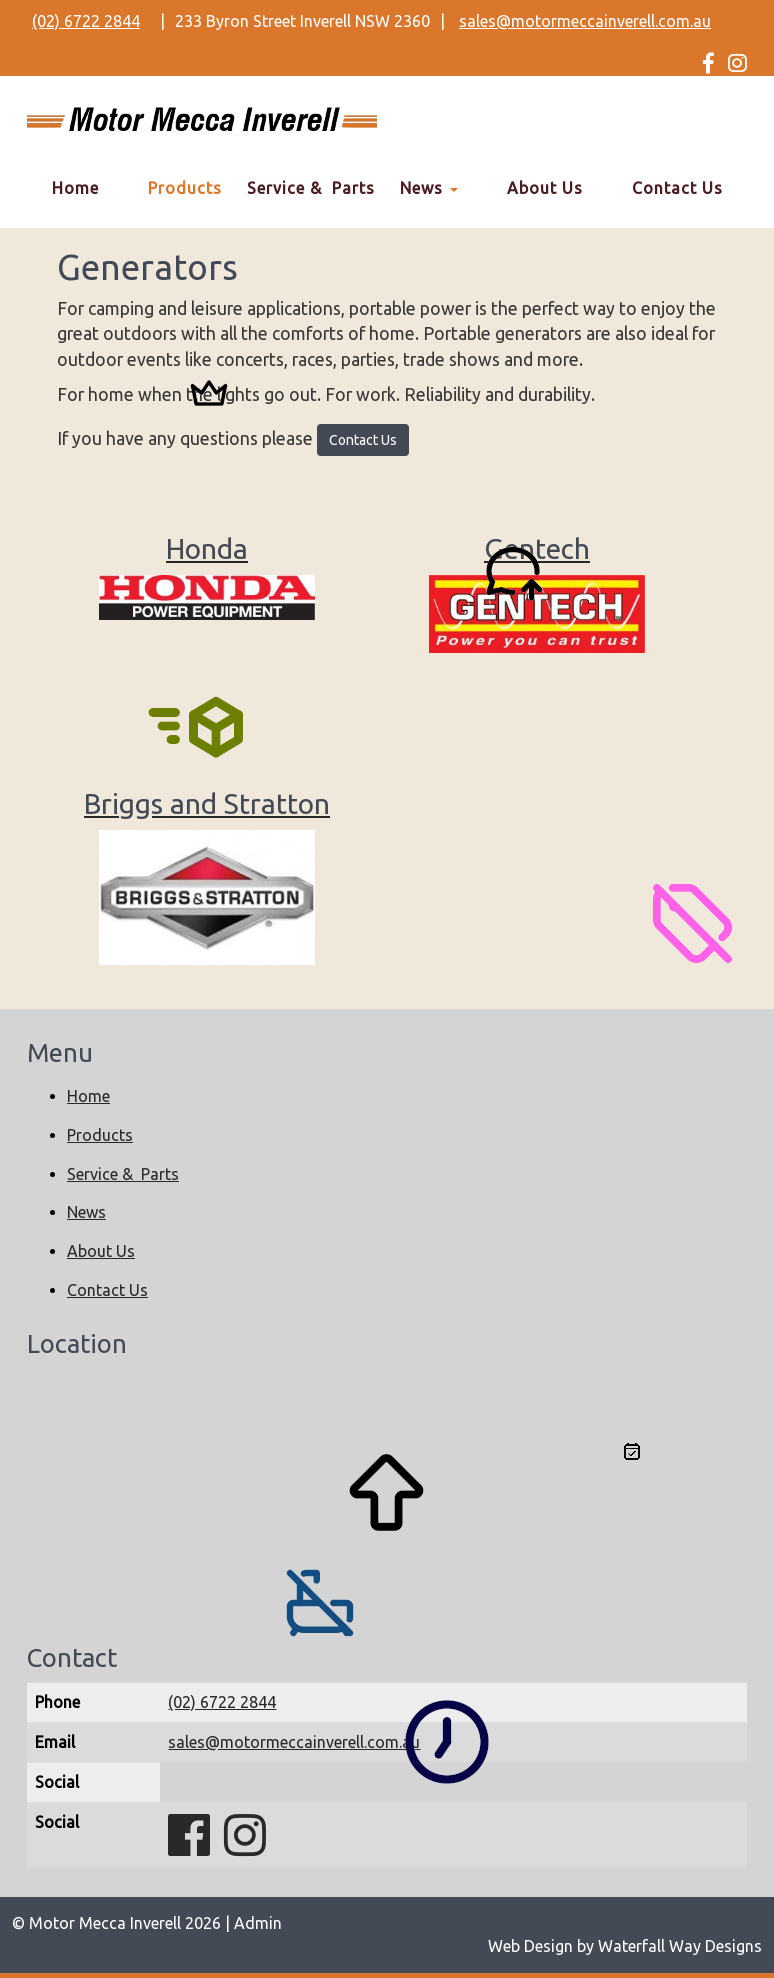 The width and height of the screenshot is (774, 1978). Describe the element at coordinates (447, 1742) in the screenshot. I see `view time or clock settings` at that location.